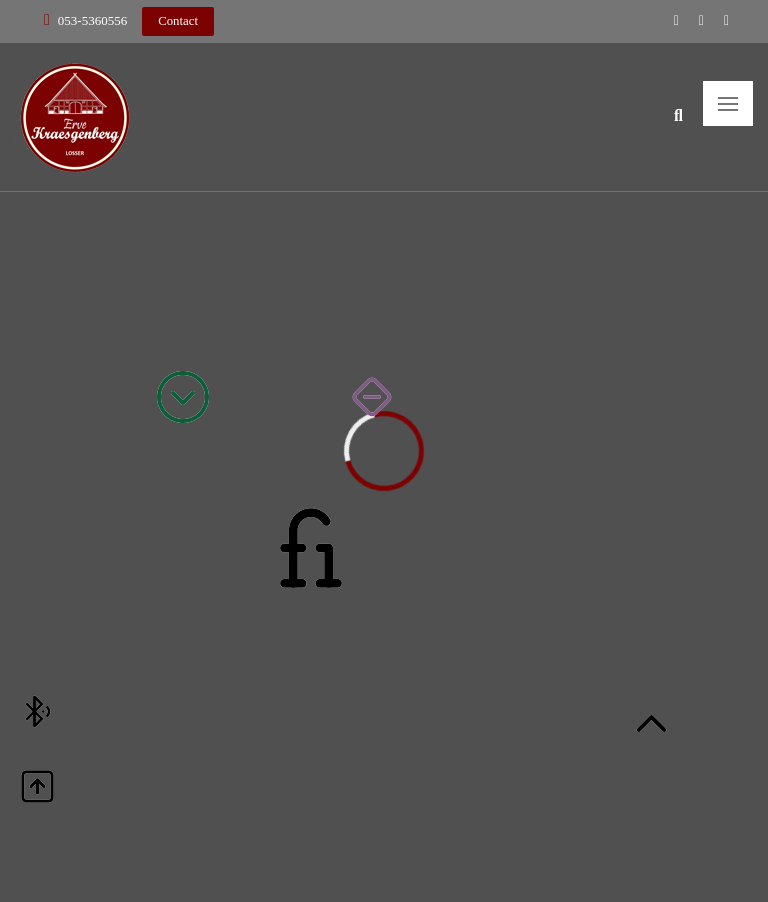  I want to click on collapse an expanded section, so click(651, 723).